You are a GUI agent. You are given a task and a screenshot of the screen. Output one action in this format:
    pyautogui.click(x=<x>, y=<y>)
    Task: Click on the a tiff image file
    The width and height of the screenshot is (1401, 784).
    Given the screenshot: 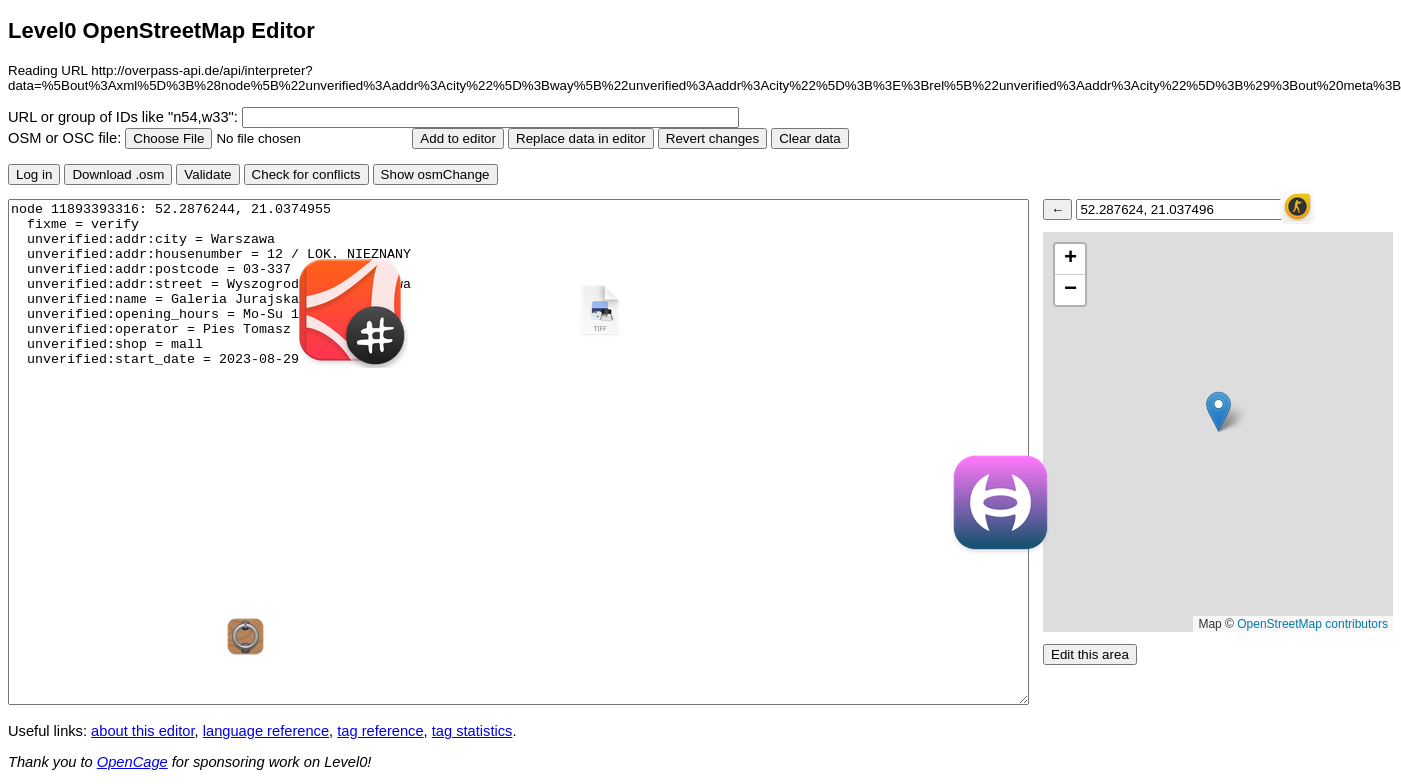 What is the action you would take?
    pyautogui.click(x=600, y=311)
    